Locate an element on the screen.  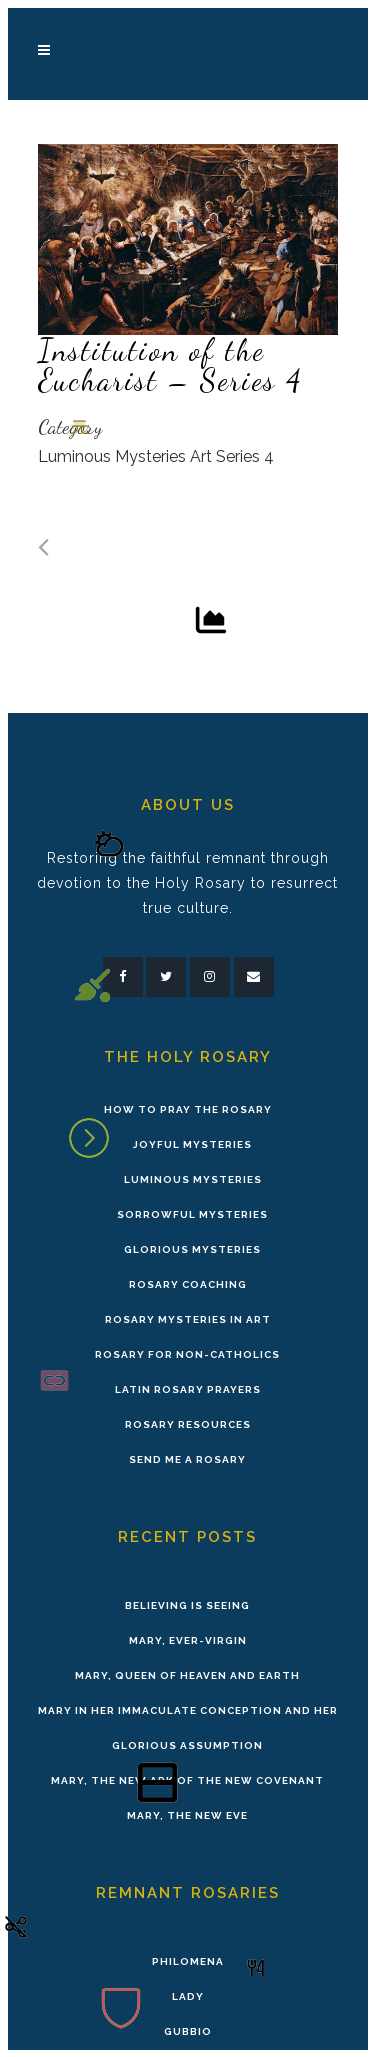
go to next item or page is located at coordinates (89, 1138).